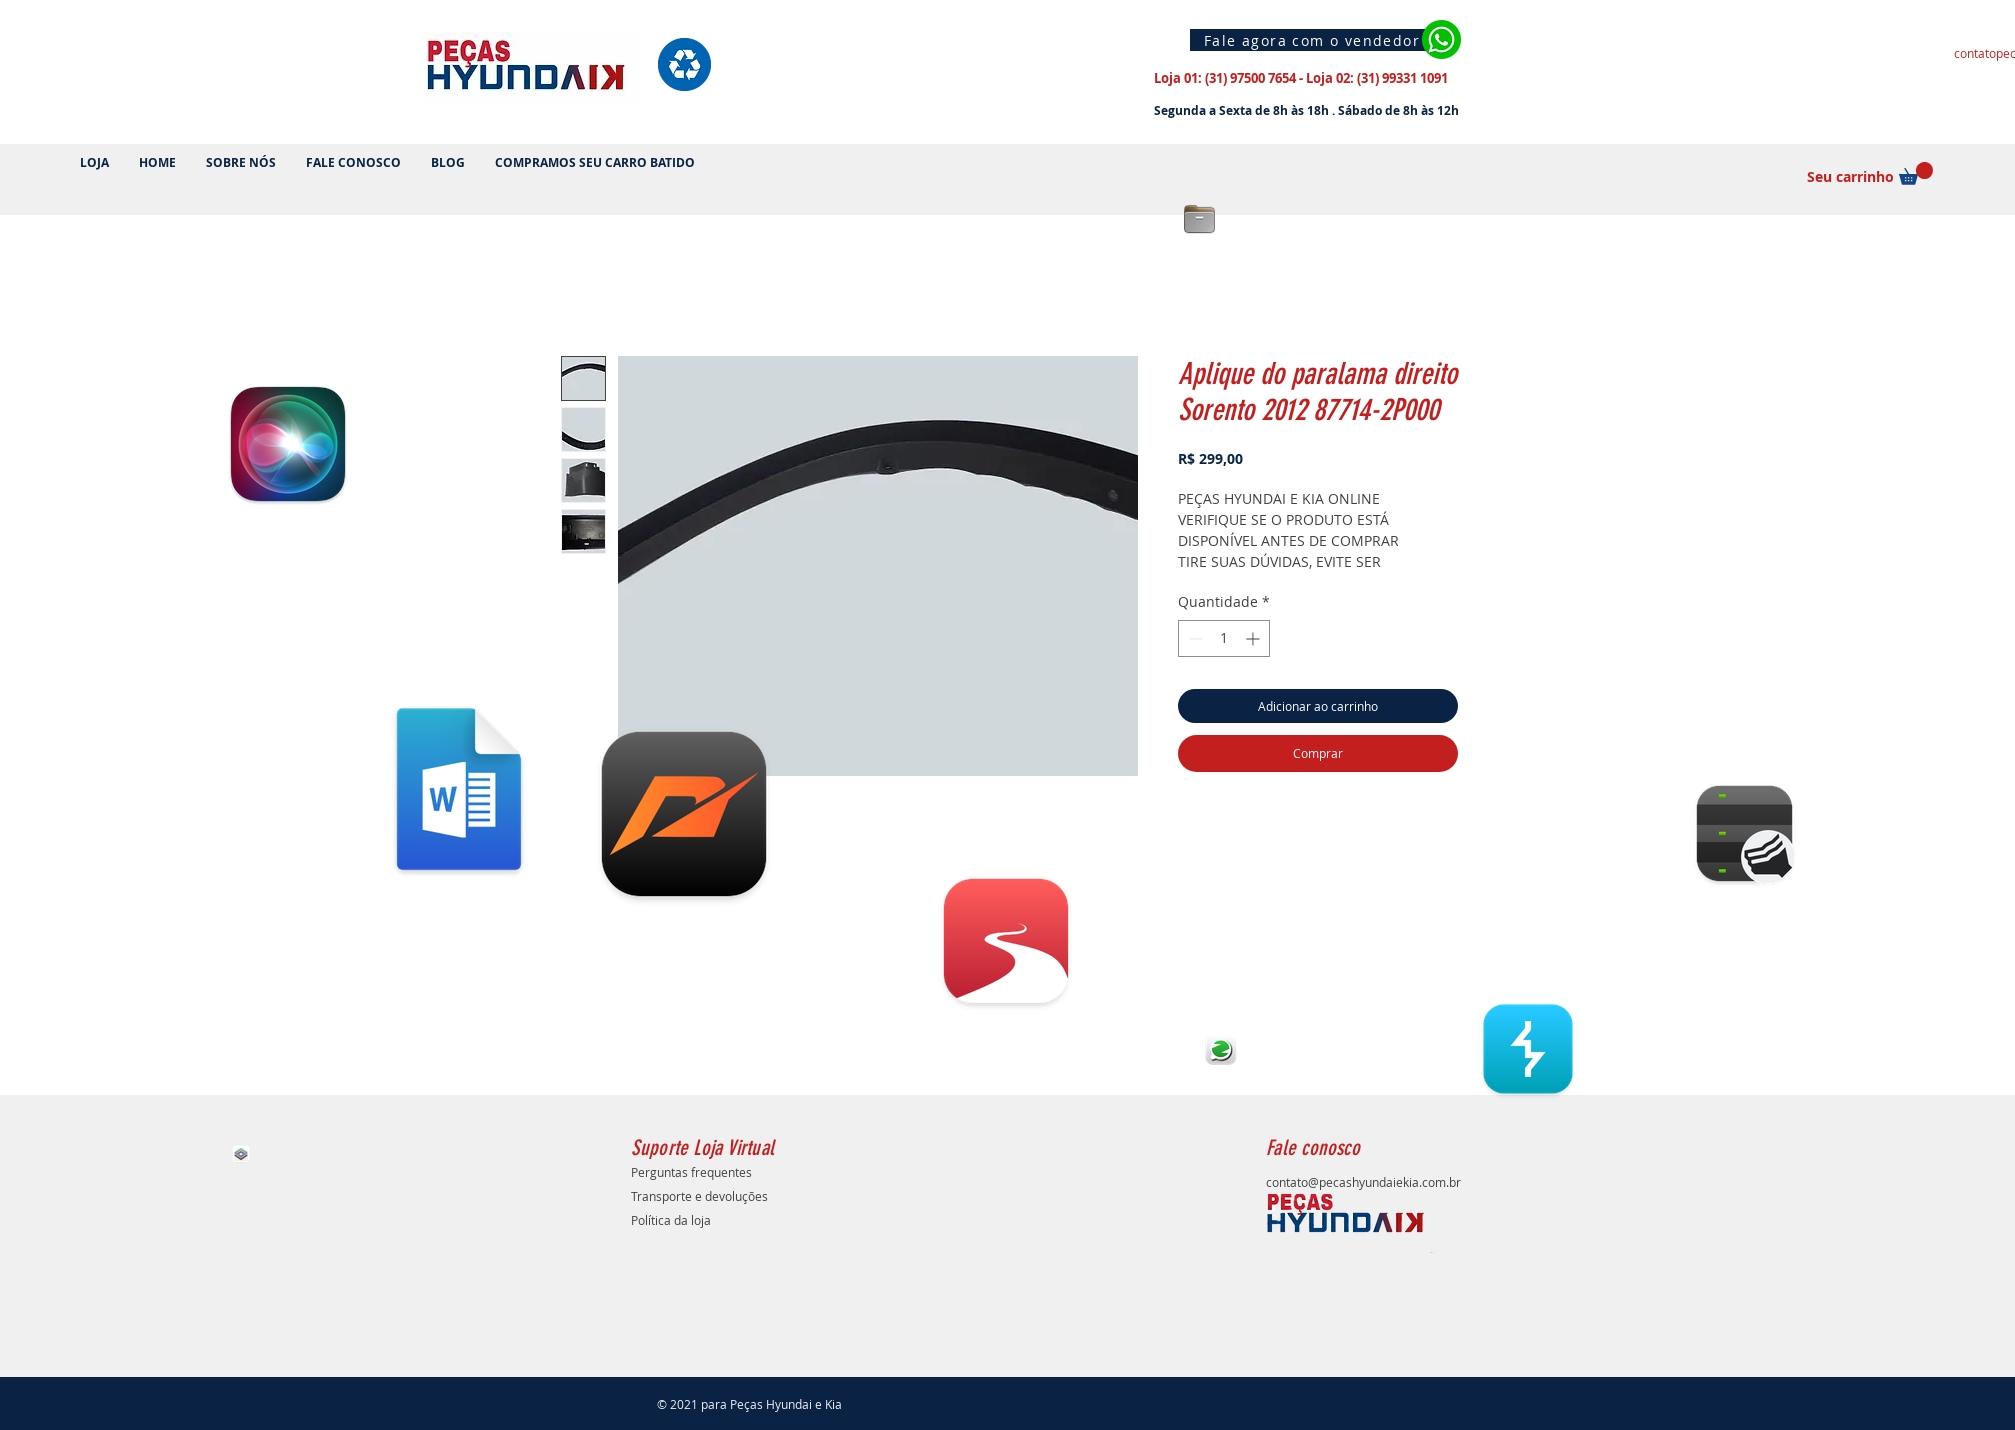 The height and width of the screenshot is (1430, 2015). What do you see at coordinates (1006, 941) in the screenshot?
I see `open tutanota secure email app` at bounding box center [1006, 941].